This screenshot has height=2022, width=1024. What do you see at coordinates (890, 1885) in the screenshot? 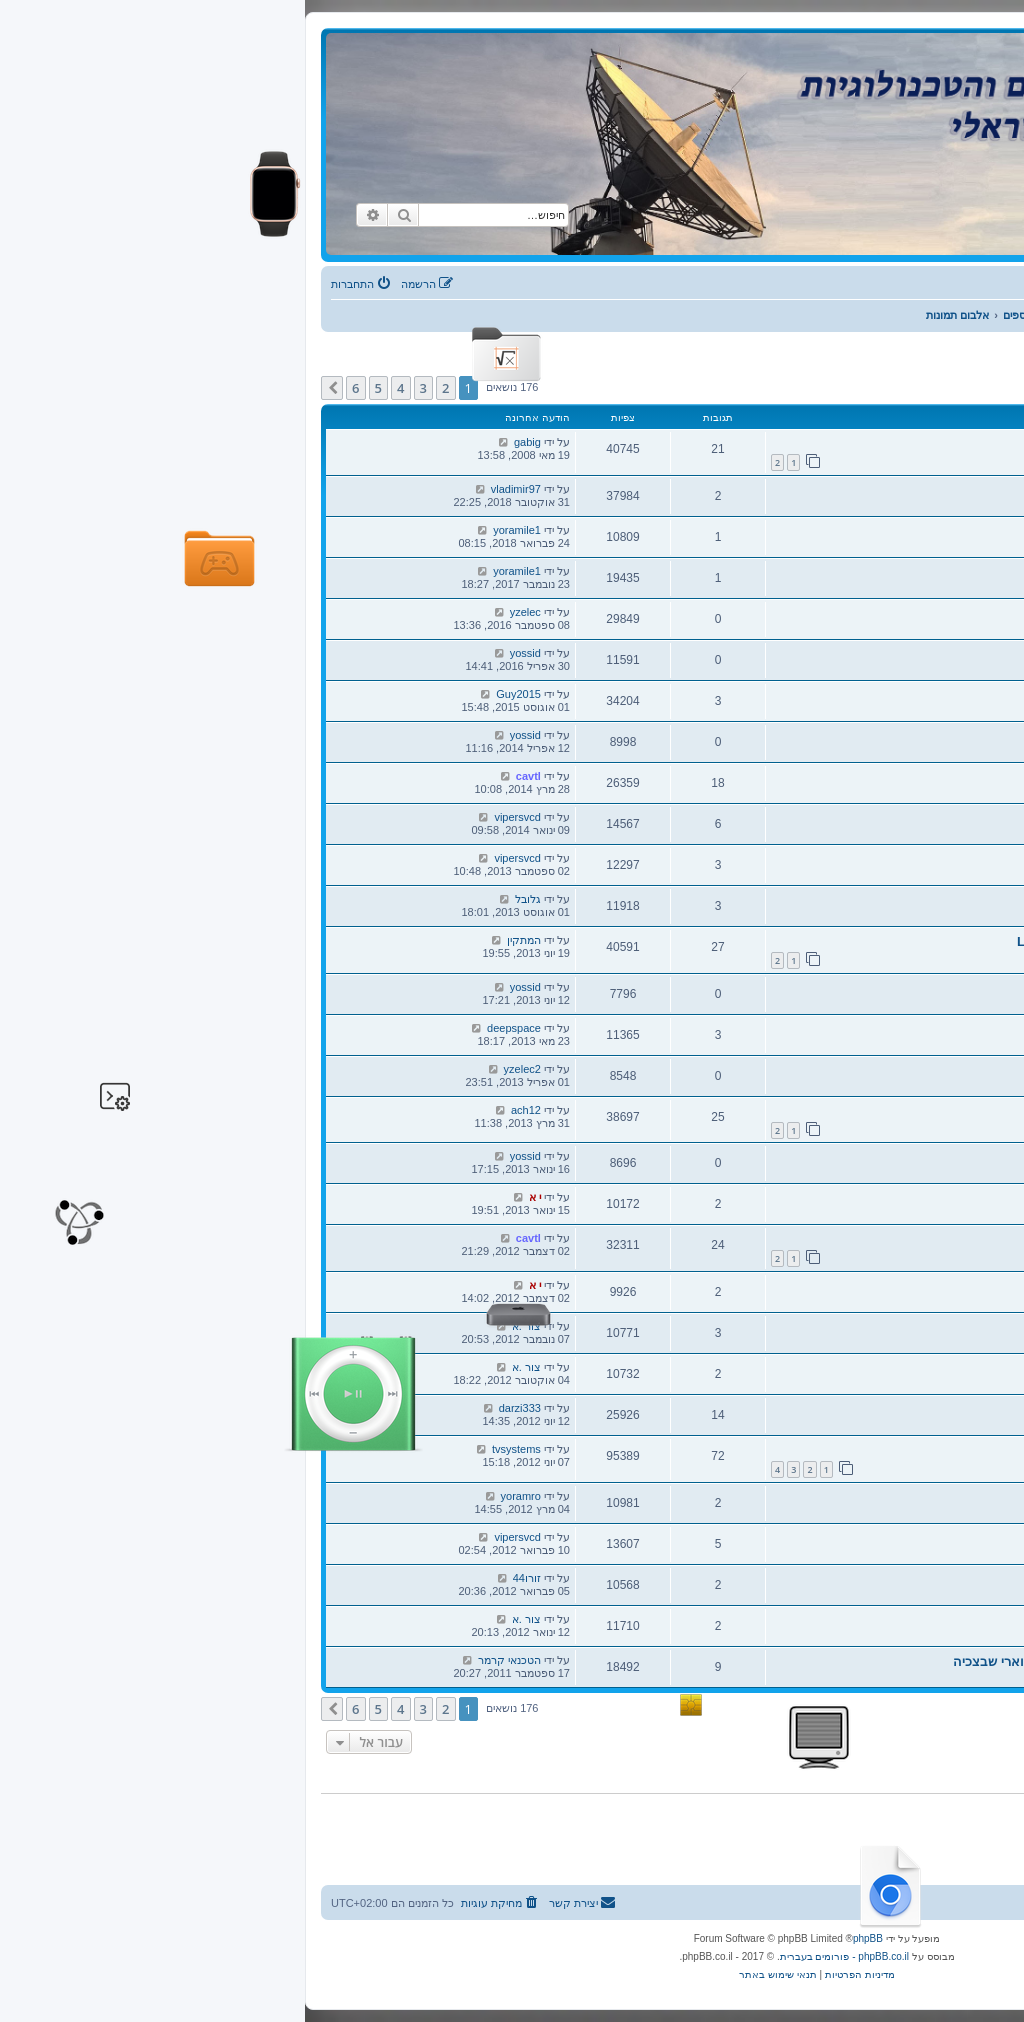
I see `open a document in chromium browser` at bounding box center [890, 1885].